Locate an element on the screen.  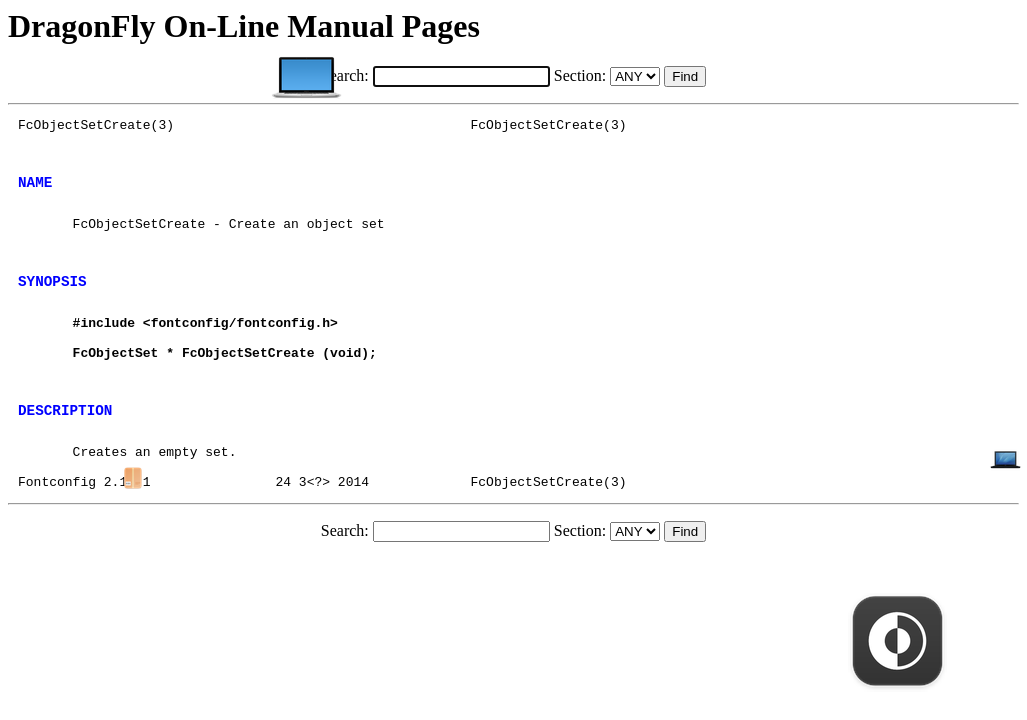
access plasma desktop theme settings is located at coordinates (897, 642).